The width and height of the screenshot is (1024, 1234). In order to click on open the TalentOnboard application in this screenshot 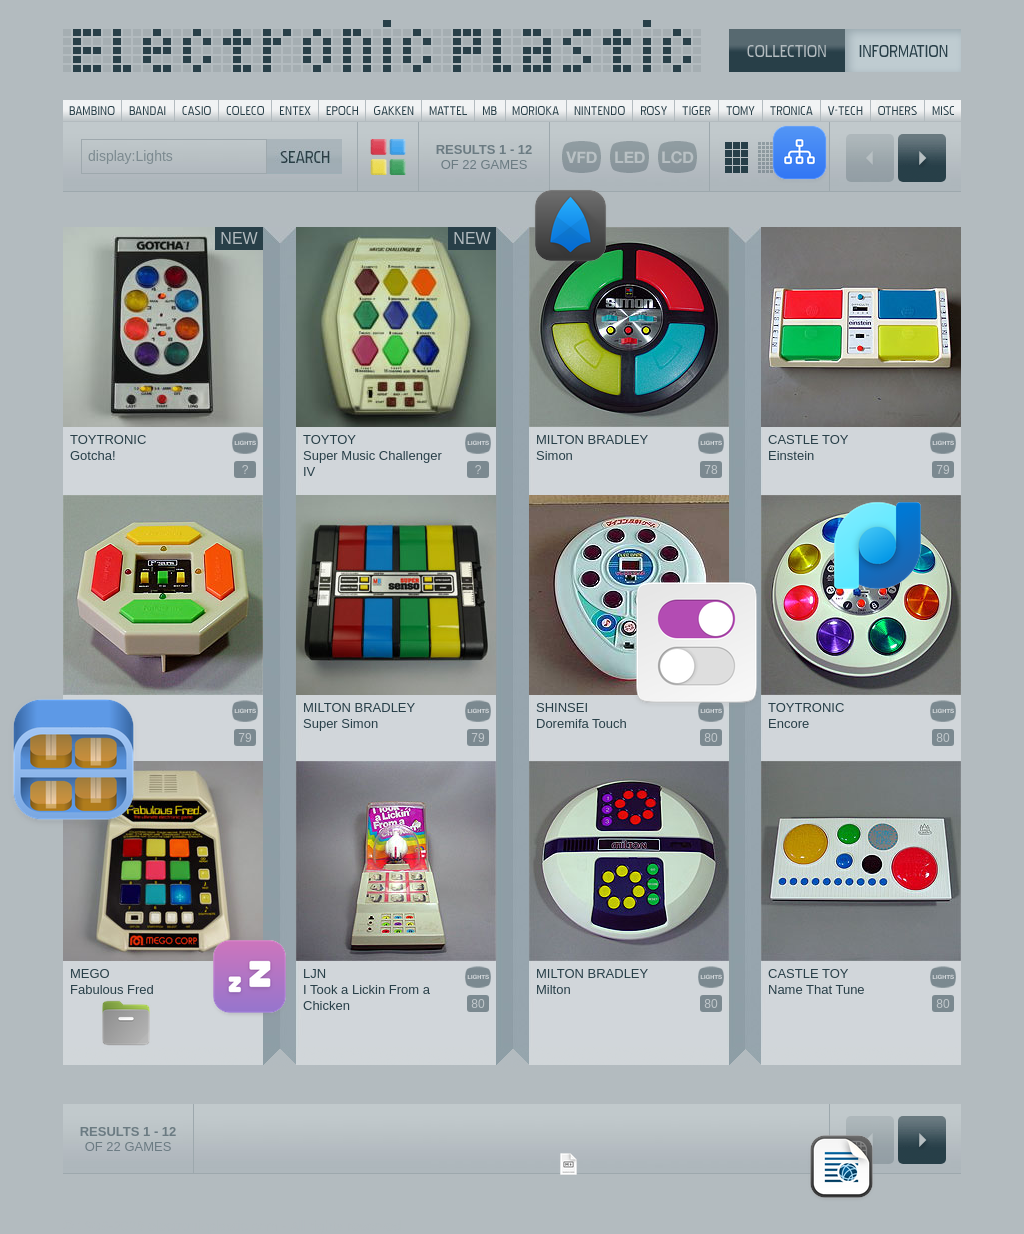, I will do `click(877, 545)`.